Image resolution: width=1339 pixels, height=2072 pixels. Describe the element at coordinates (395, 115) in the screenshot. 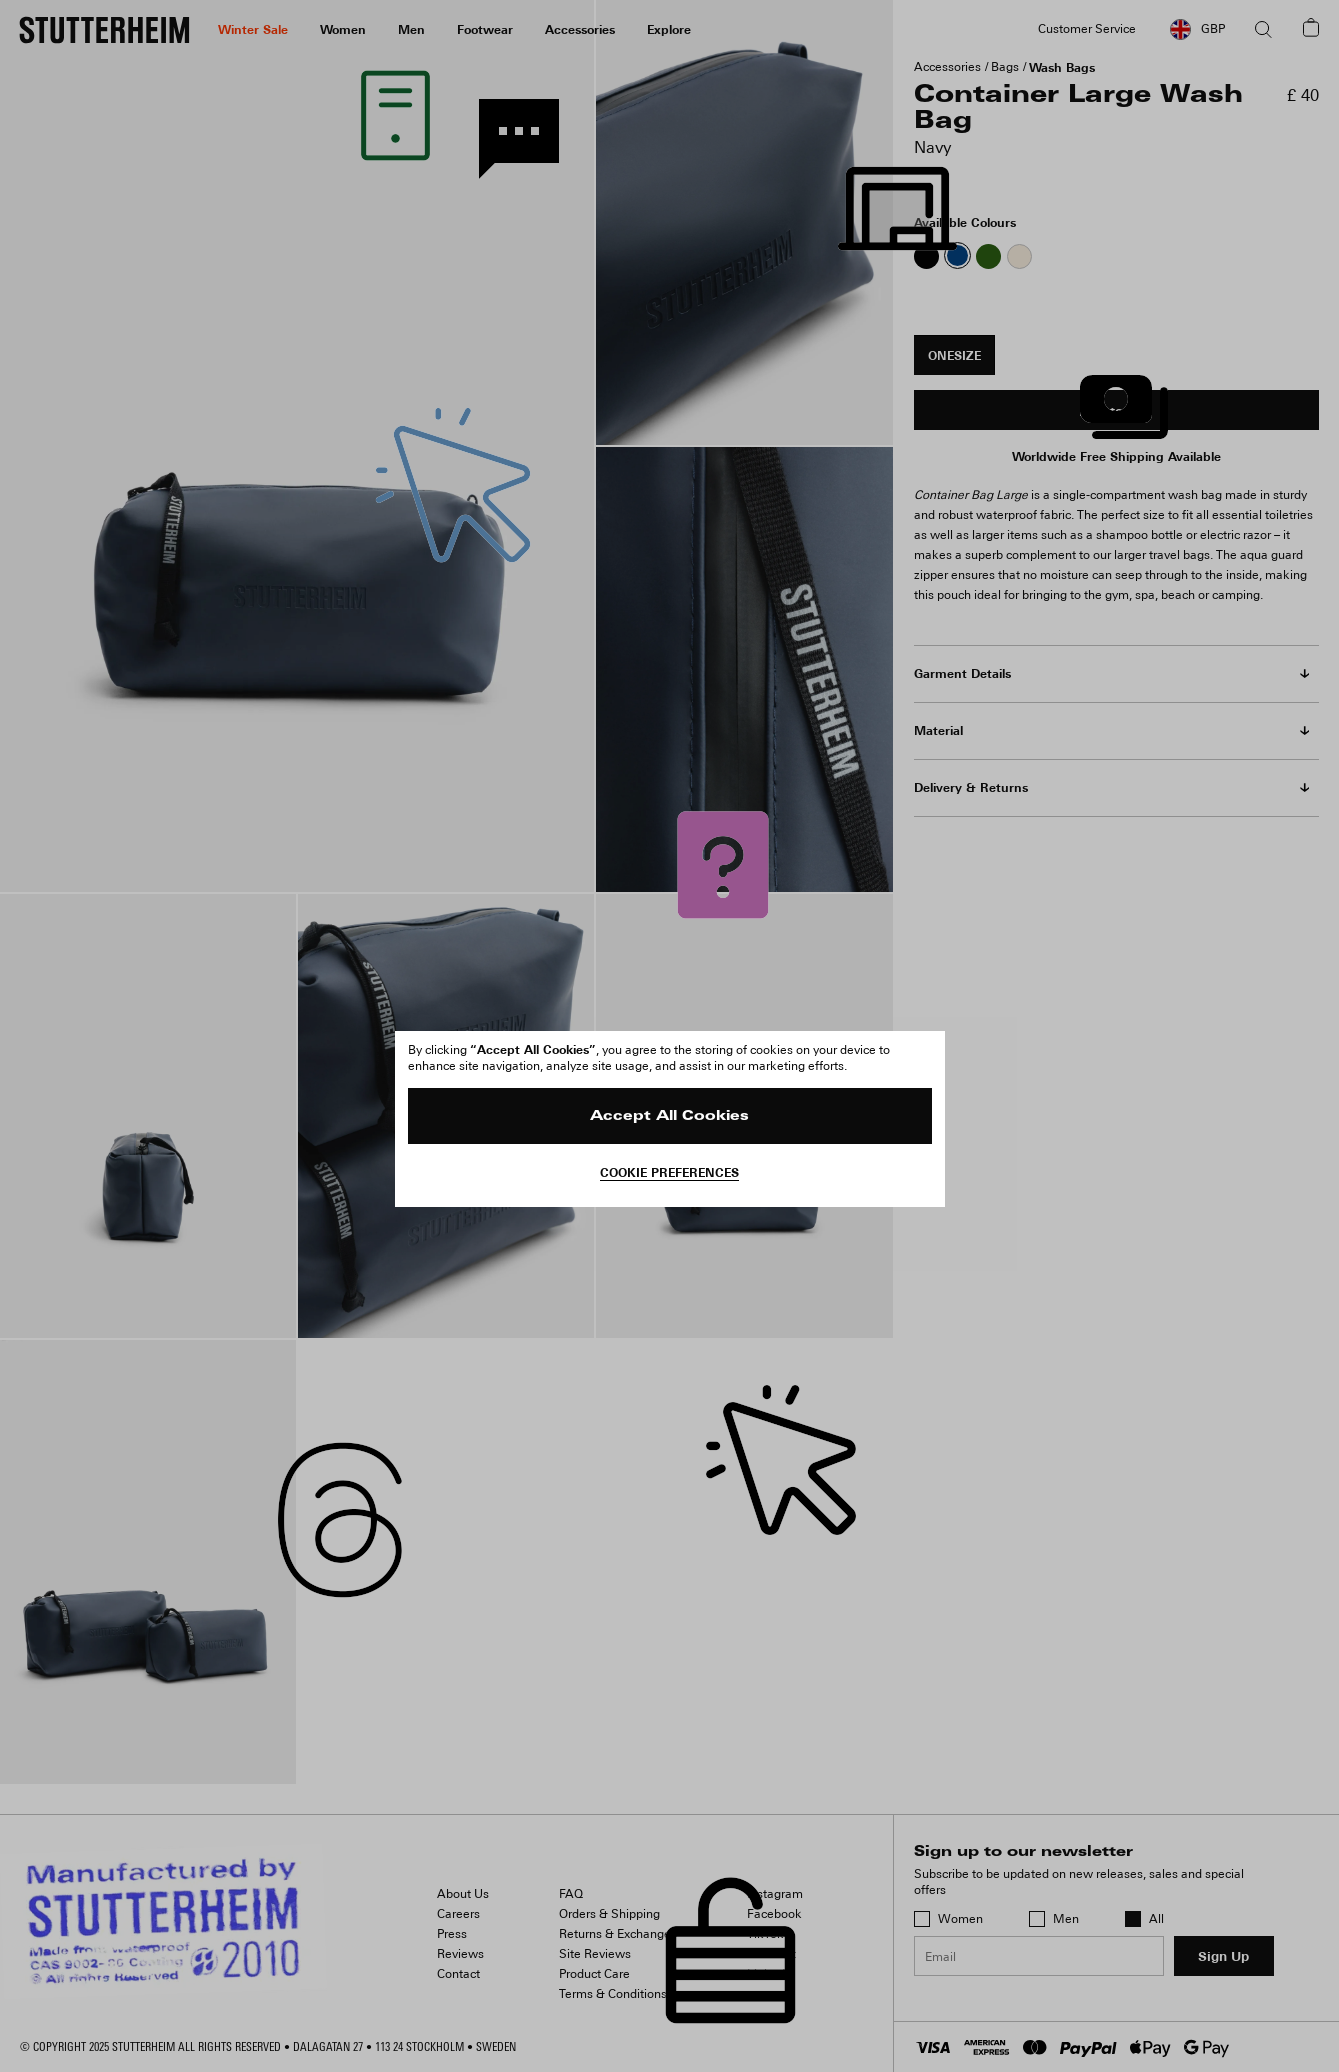

I see `access desktop computer or server settings` at that location.